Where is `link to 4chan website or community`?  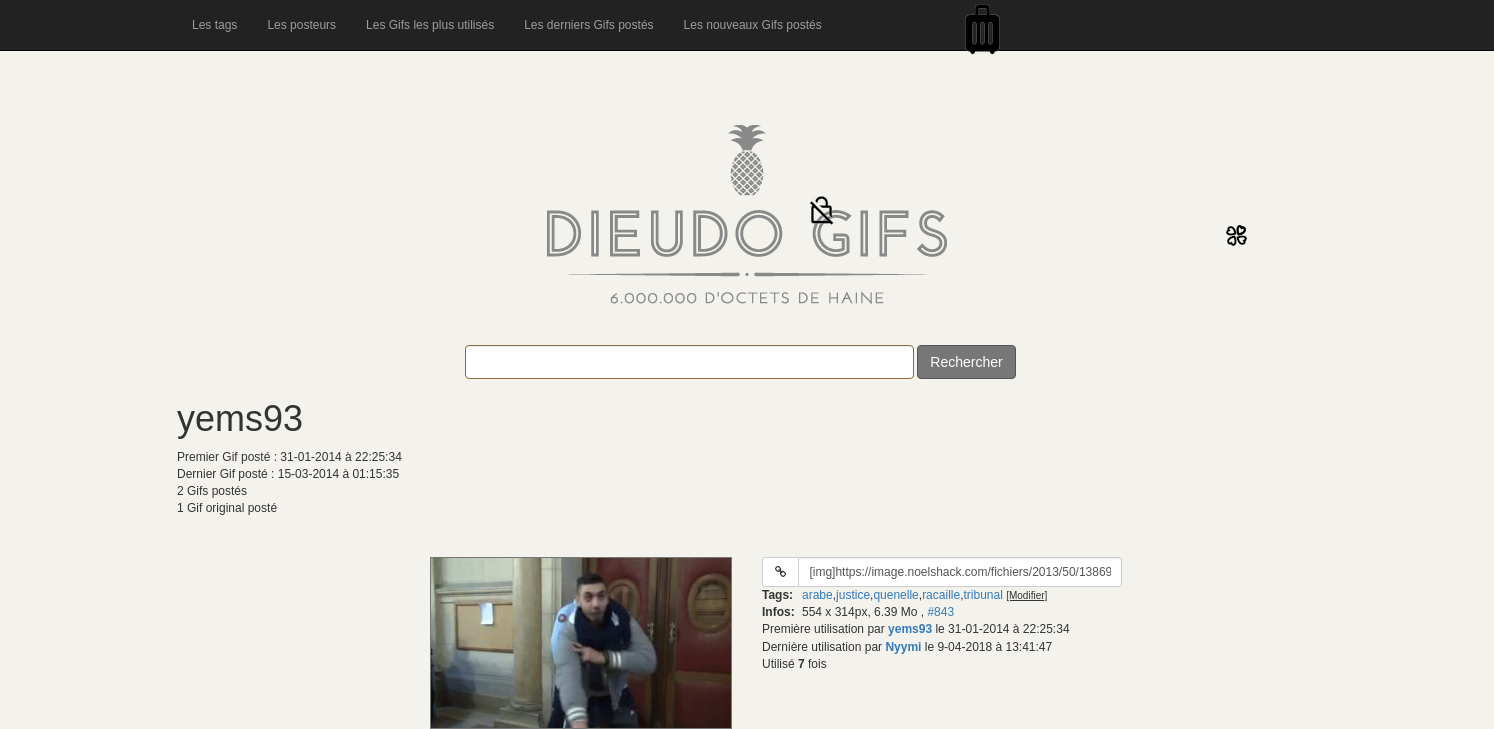 link to 4chan website or community is located at coordinates (1236, 235).